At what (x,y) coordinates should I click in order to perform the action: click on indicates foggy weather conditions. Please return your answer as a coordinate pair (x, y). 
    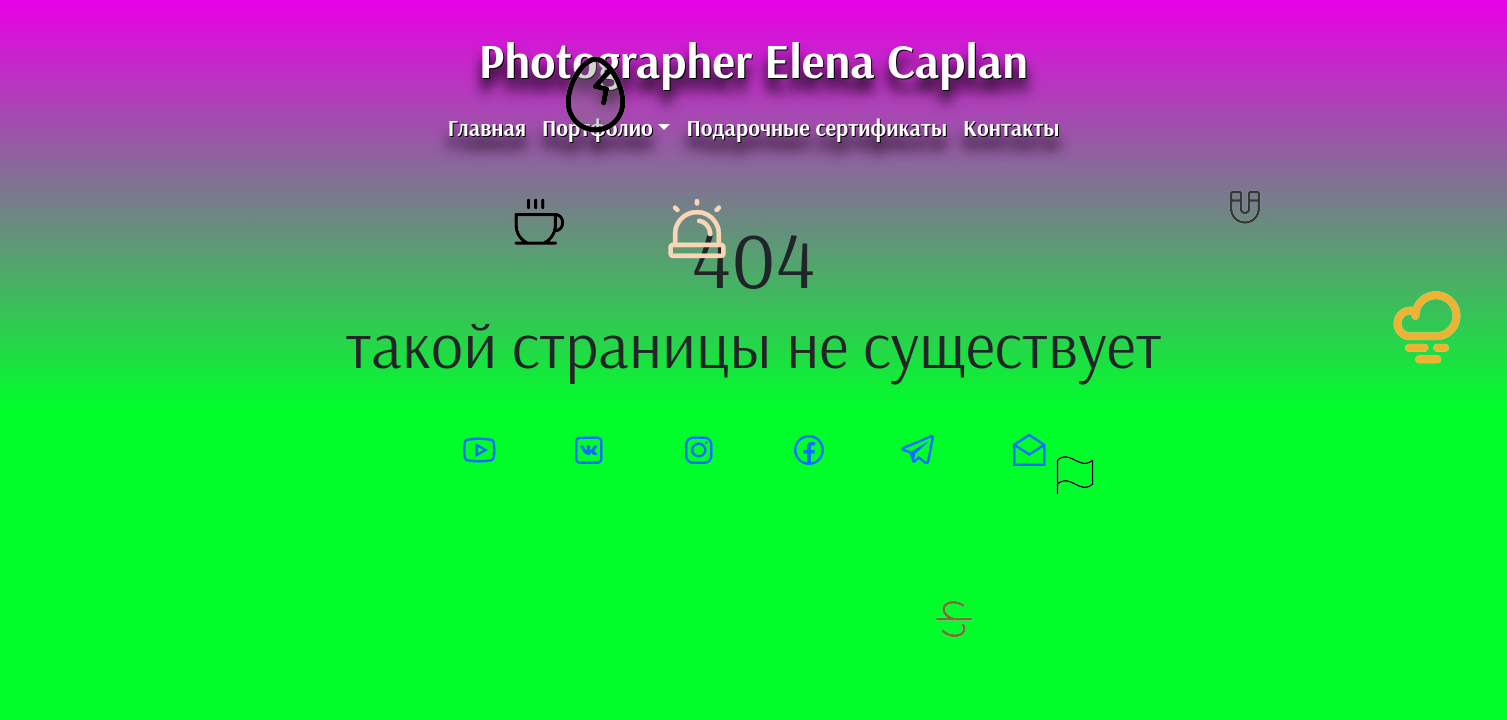
    Looking at the image, I should click on (1427, 326).